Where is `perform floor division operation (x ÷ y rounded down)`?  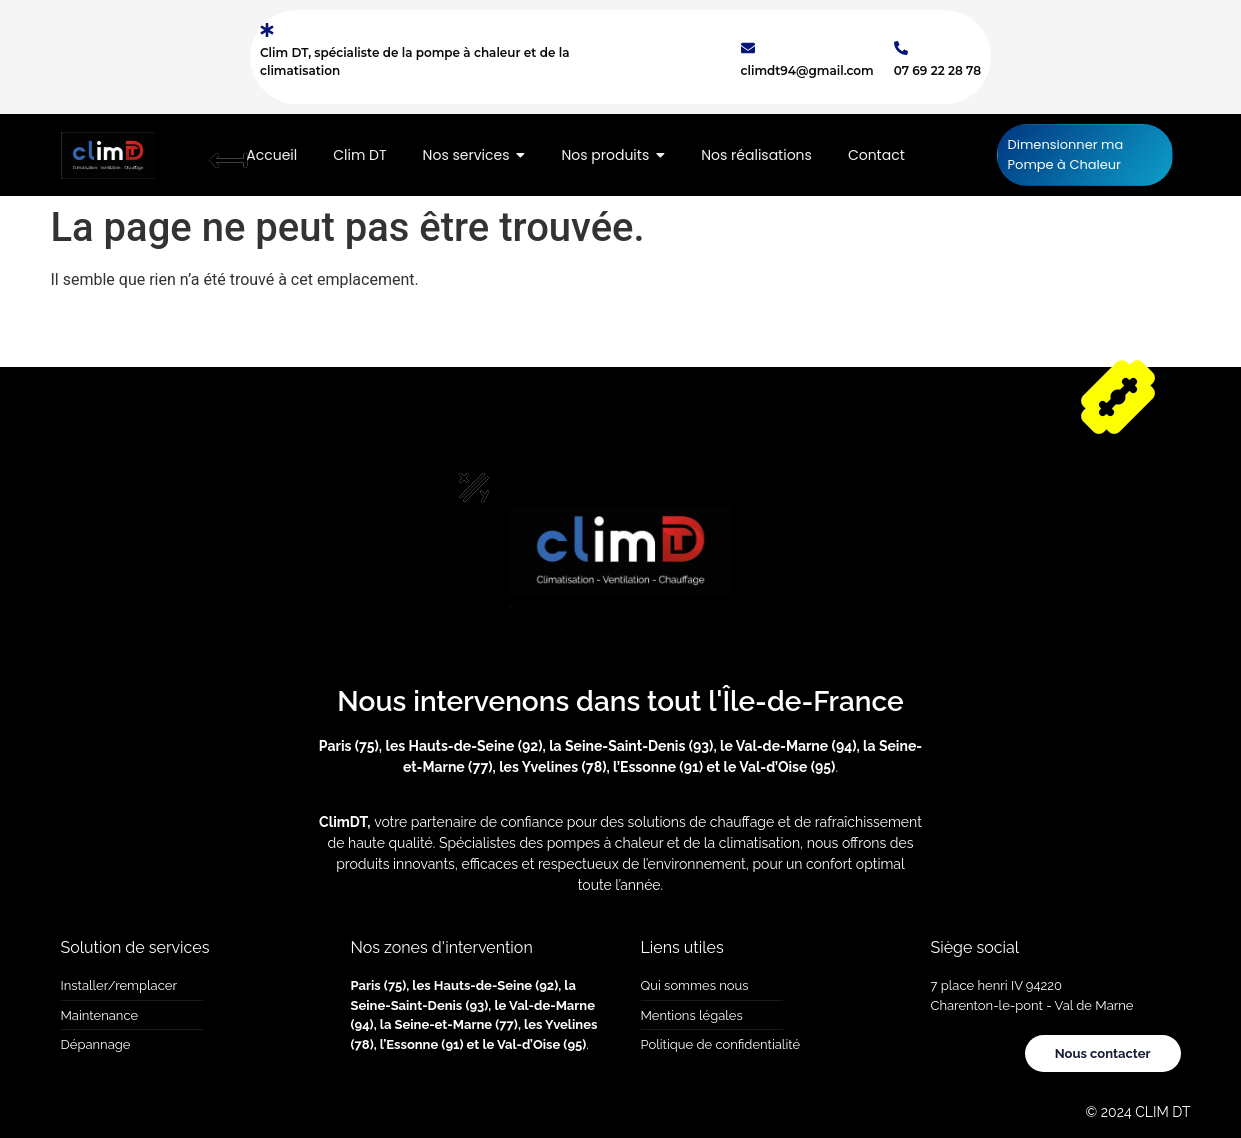 perform floor division operation (x ÷ y rounded down) is located at coordinates (474, 488).